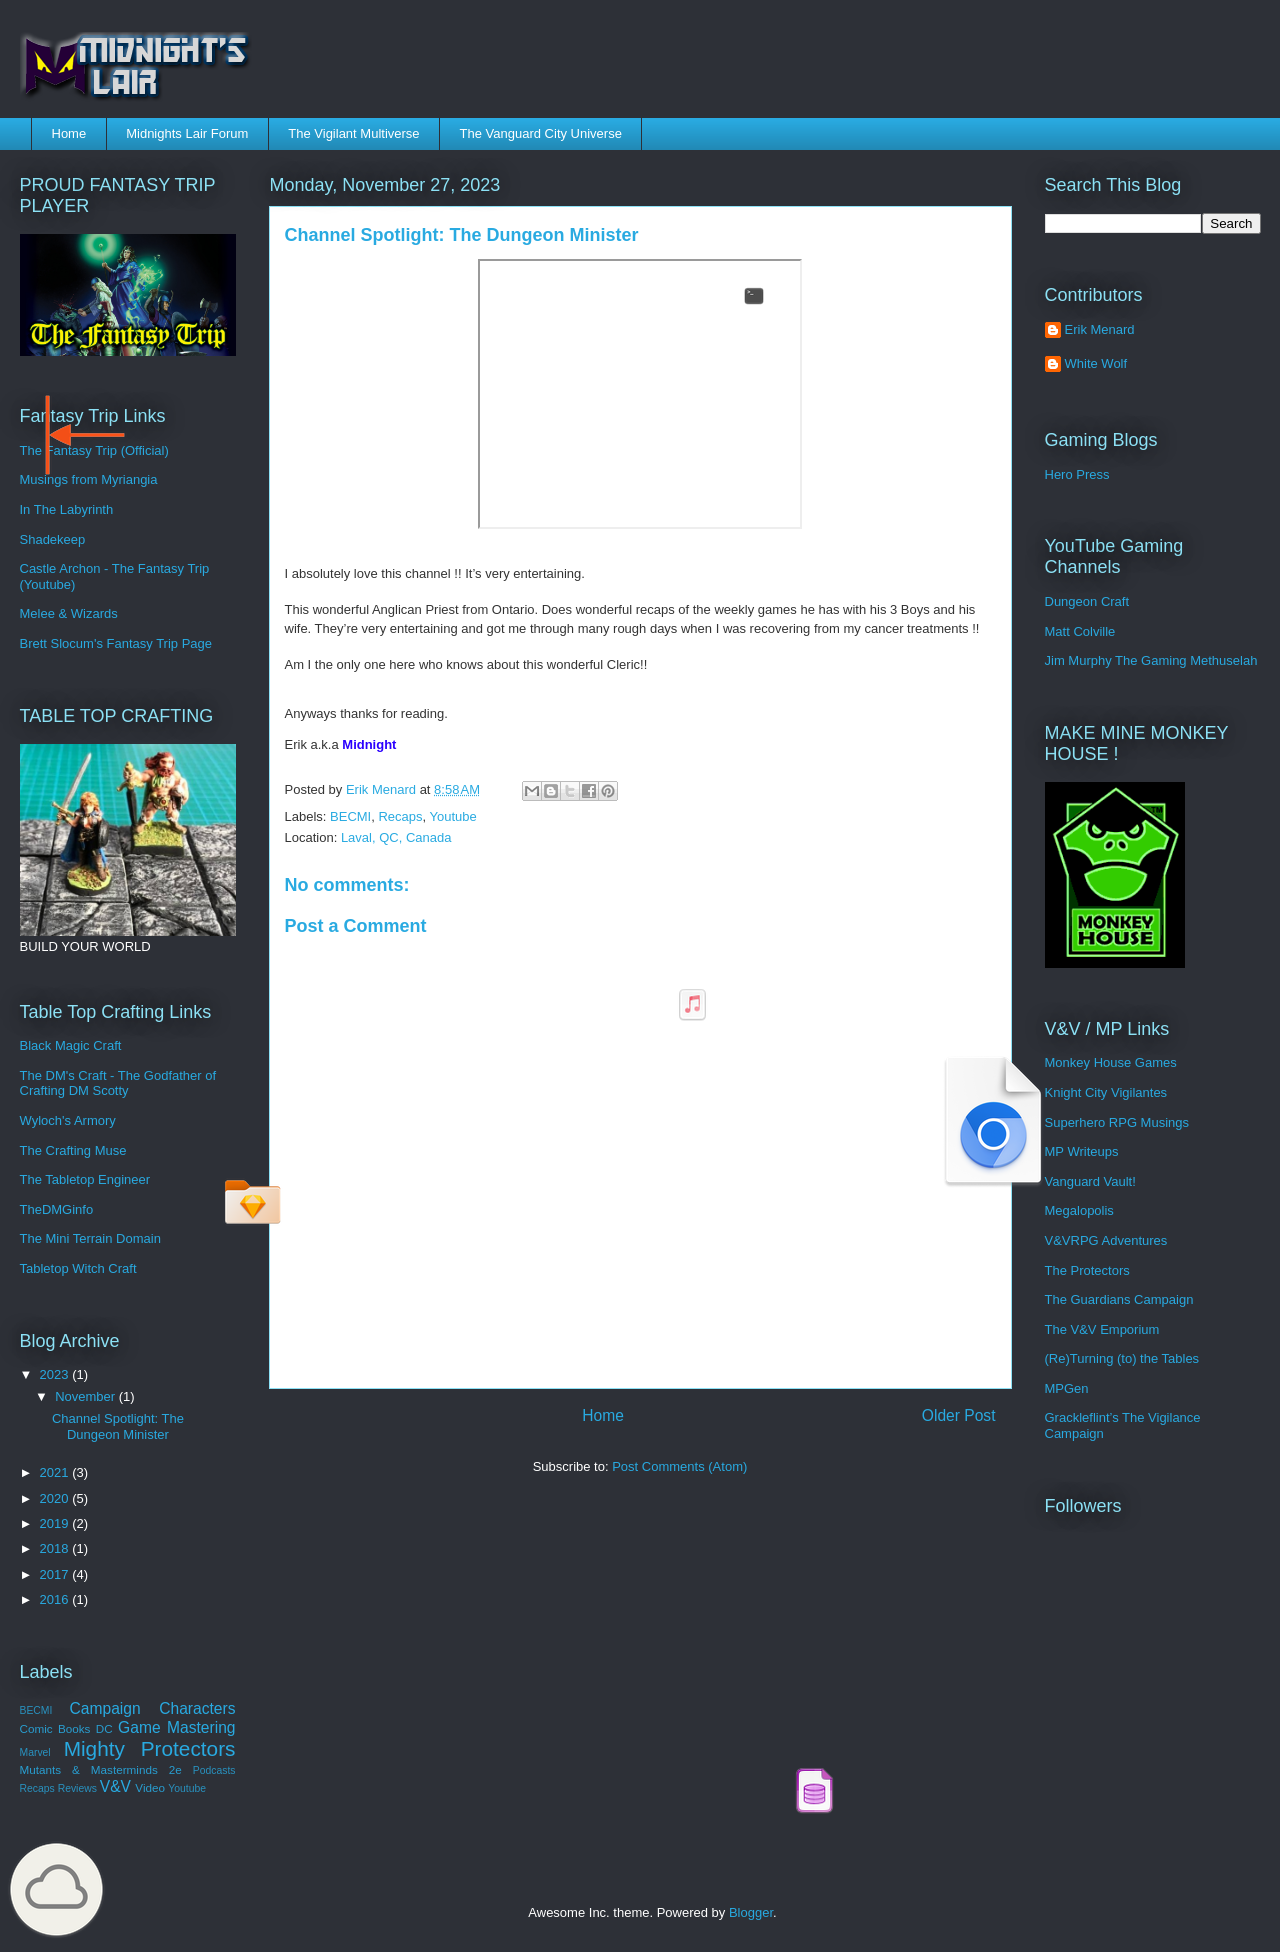  I want to click on an audio or music file, so click(692, 1004).